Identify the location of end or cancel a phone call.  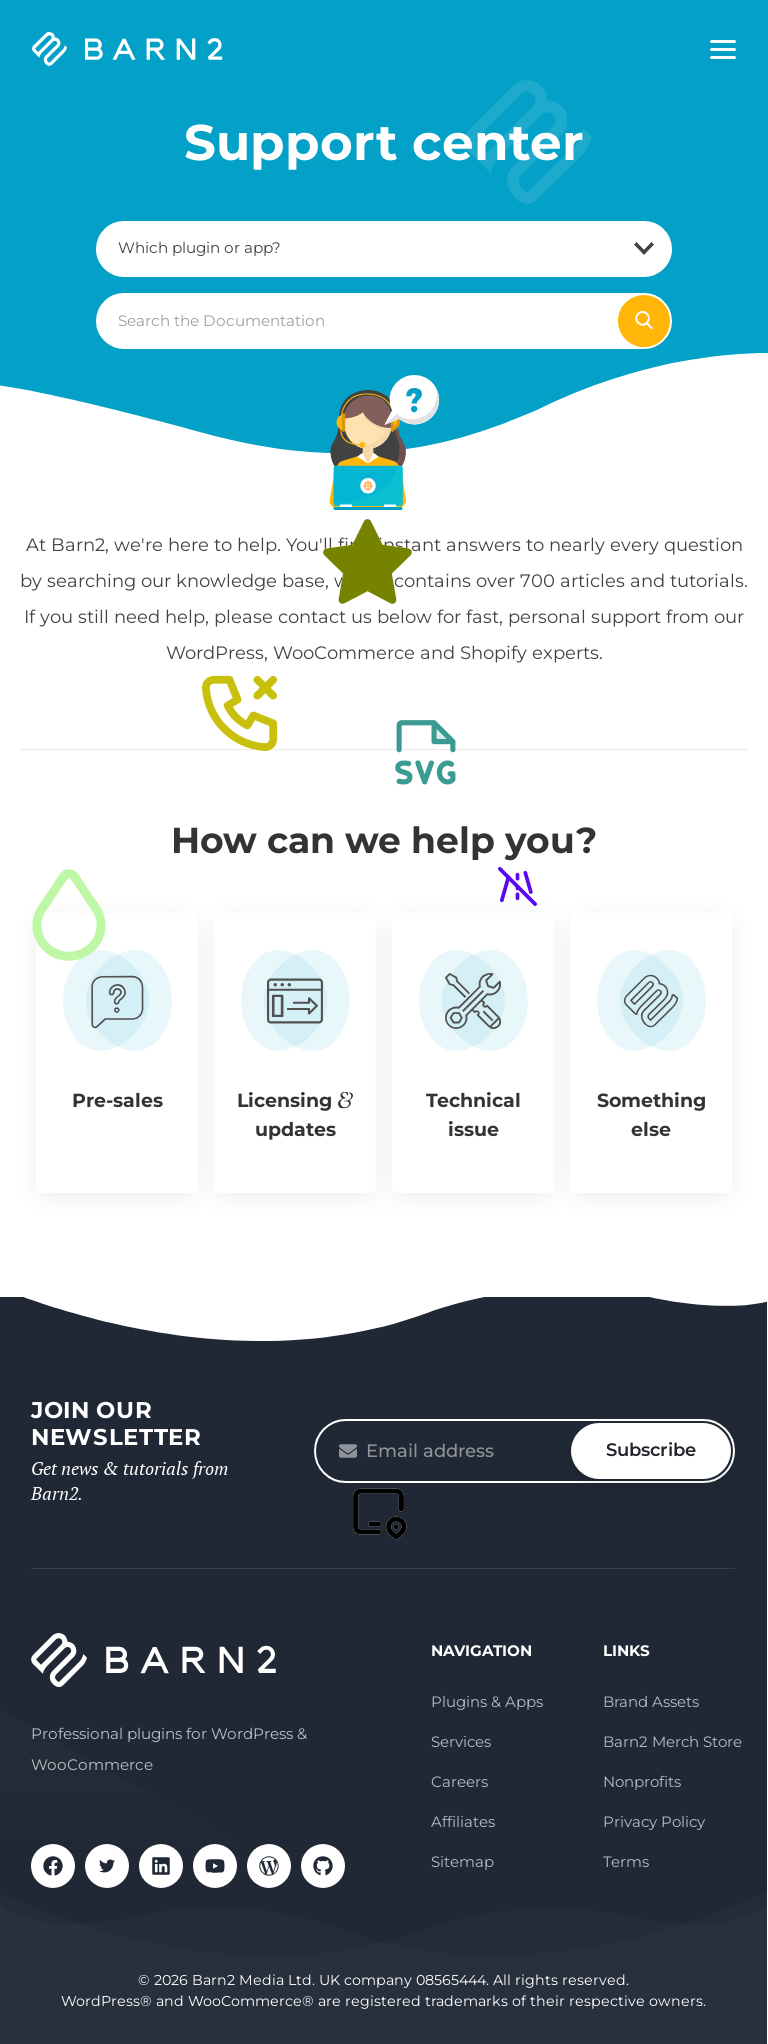
(241, 711).